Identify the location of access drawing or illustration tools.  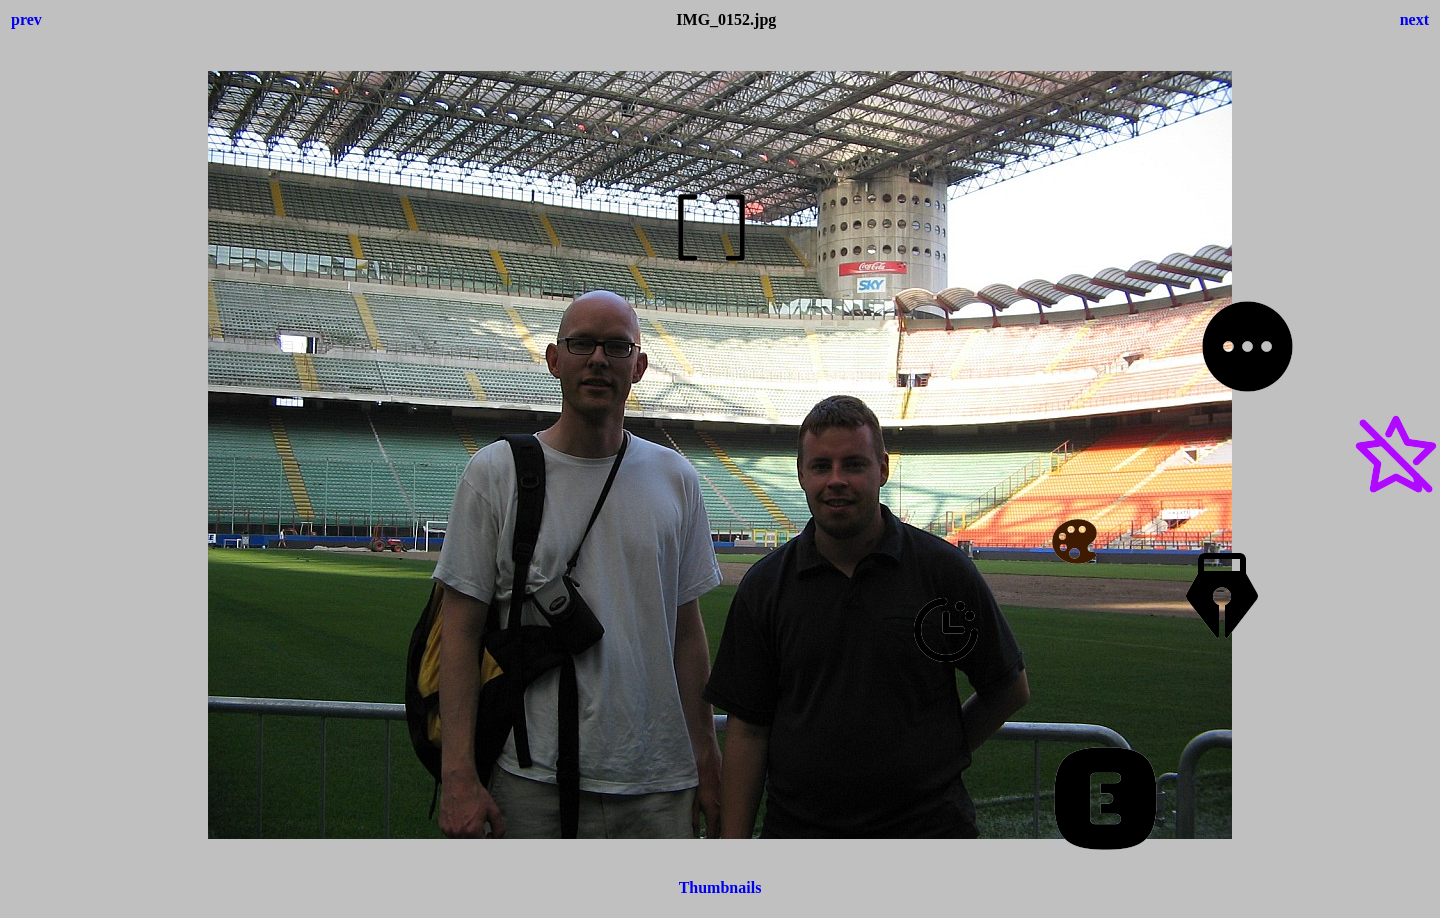
(1222, 595).